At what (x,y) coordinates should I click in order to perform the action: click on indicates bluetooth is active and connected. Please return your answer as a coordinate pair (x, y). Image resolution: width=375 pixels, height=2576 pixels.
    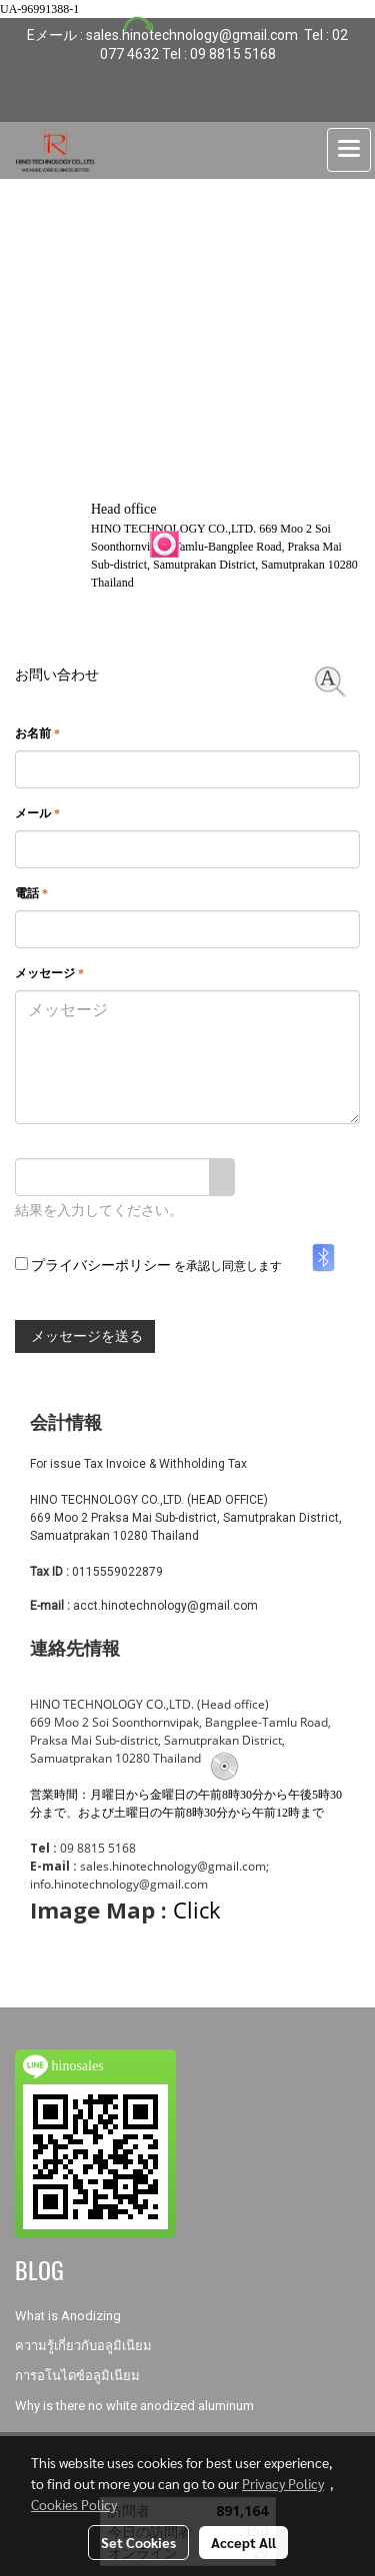
    Looking at the image, I should click on (323, 1257).